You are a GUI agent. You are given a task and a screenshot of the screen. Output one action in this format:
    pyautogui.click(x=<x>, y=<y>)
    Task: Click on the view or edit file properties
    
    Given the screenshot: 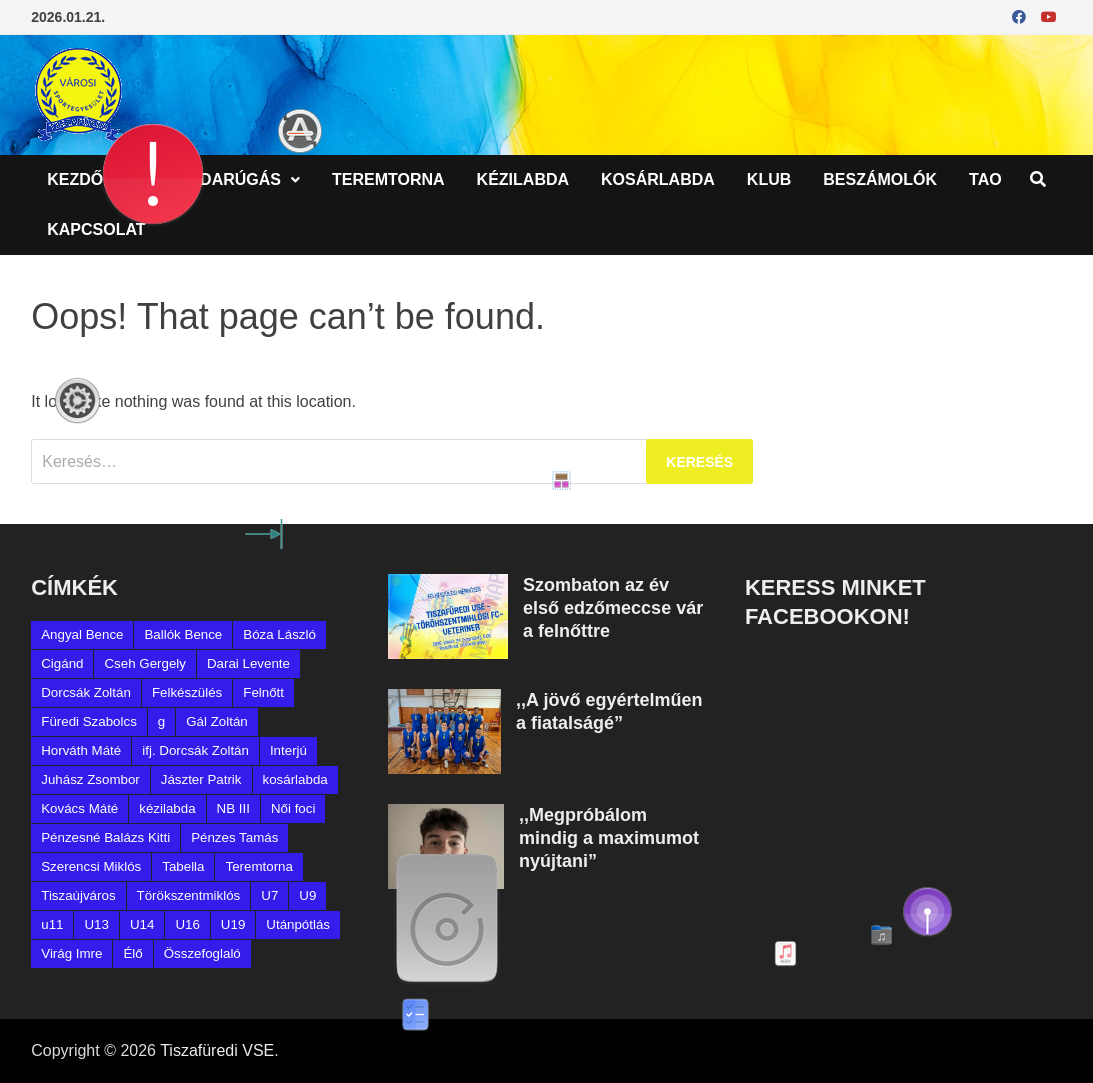 What is the action you would take?
    pyautogui.click(x=77, y=400)
    